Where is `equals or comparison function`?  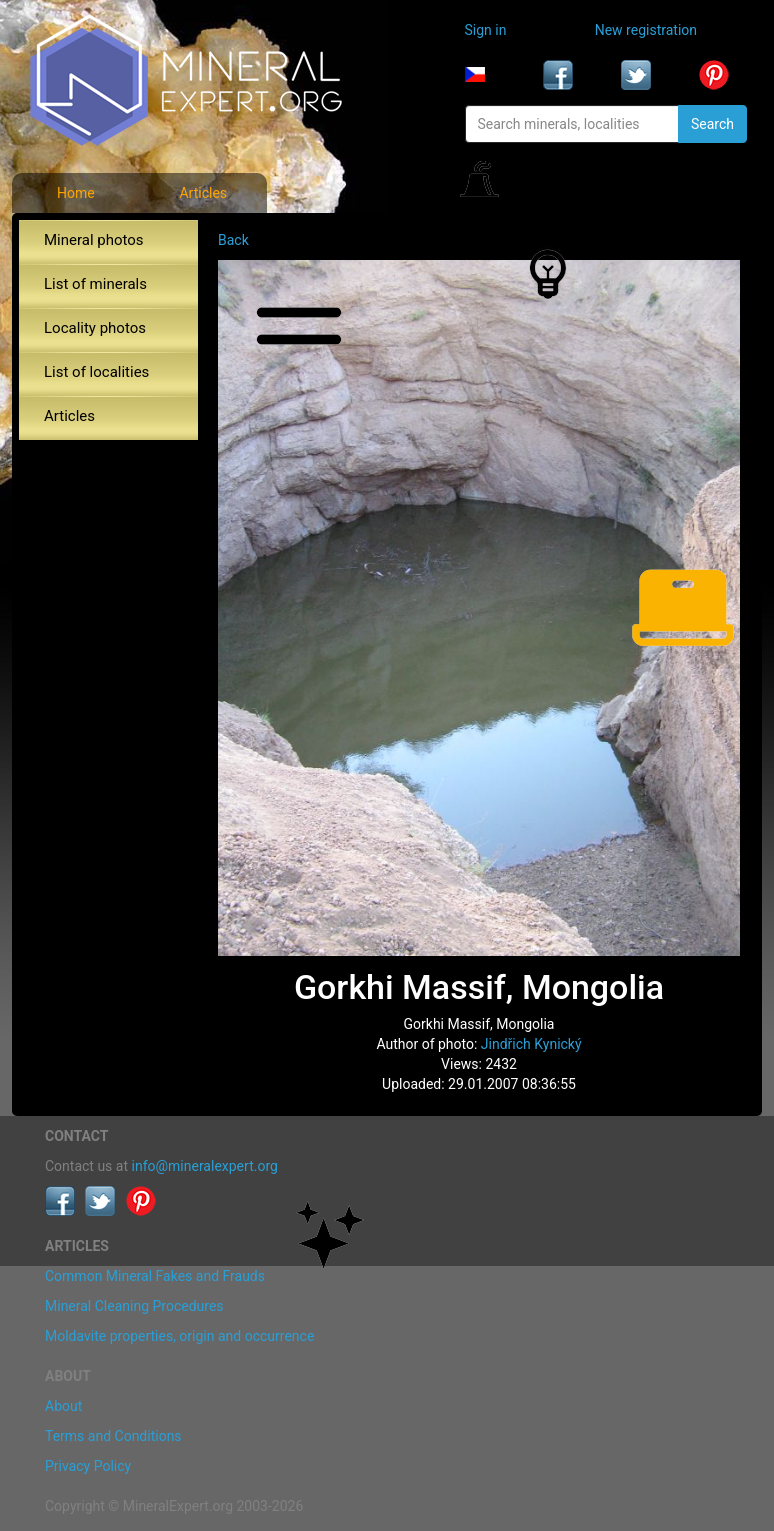 equals or comparison function is located at coordinates (299, 326).